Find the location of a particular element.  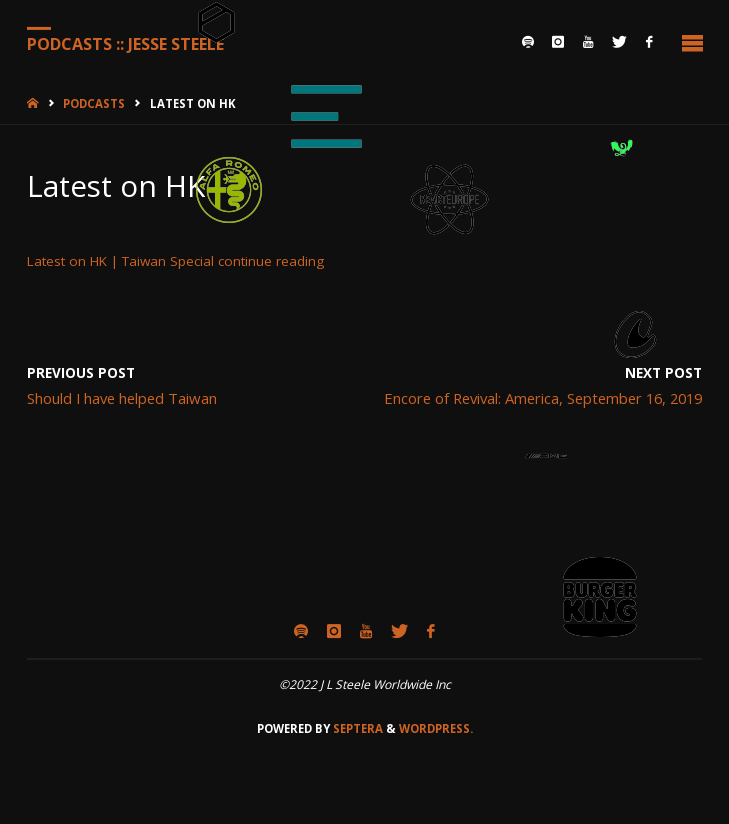

open Tresorit secure cloud storage is located at coordinates (216, 22).